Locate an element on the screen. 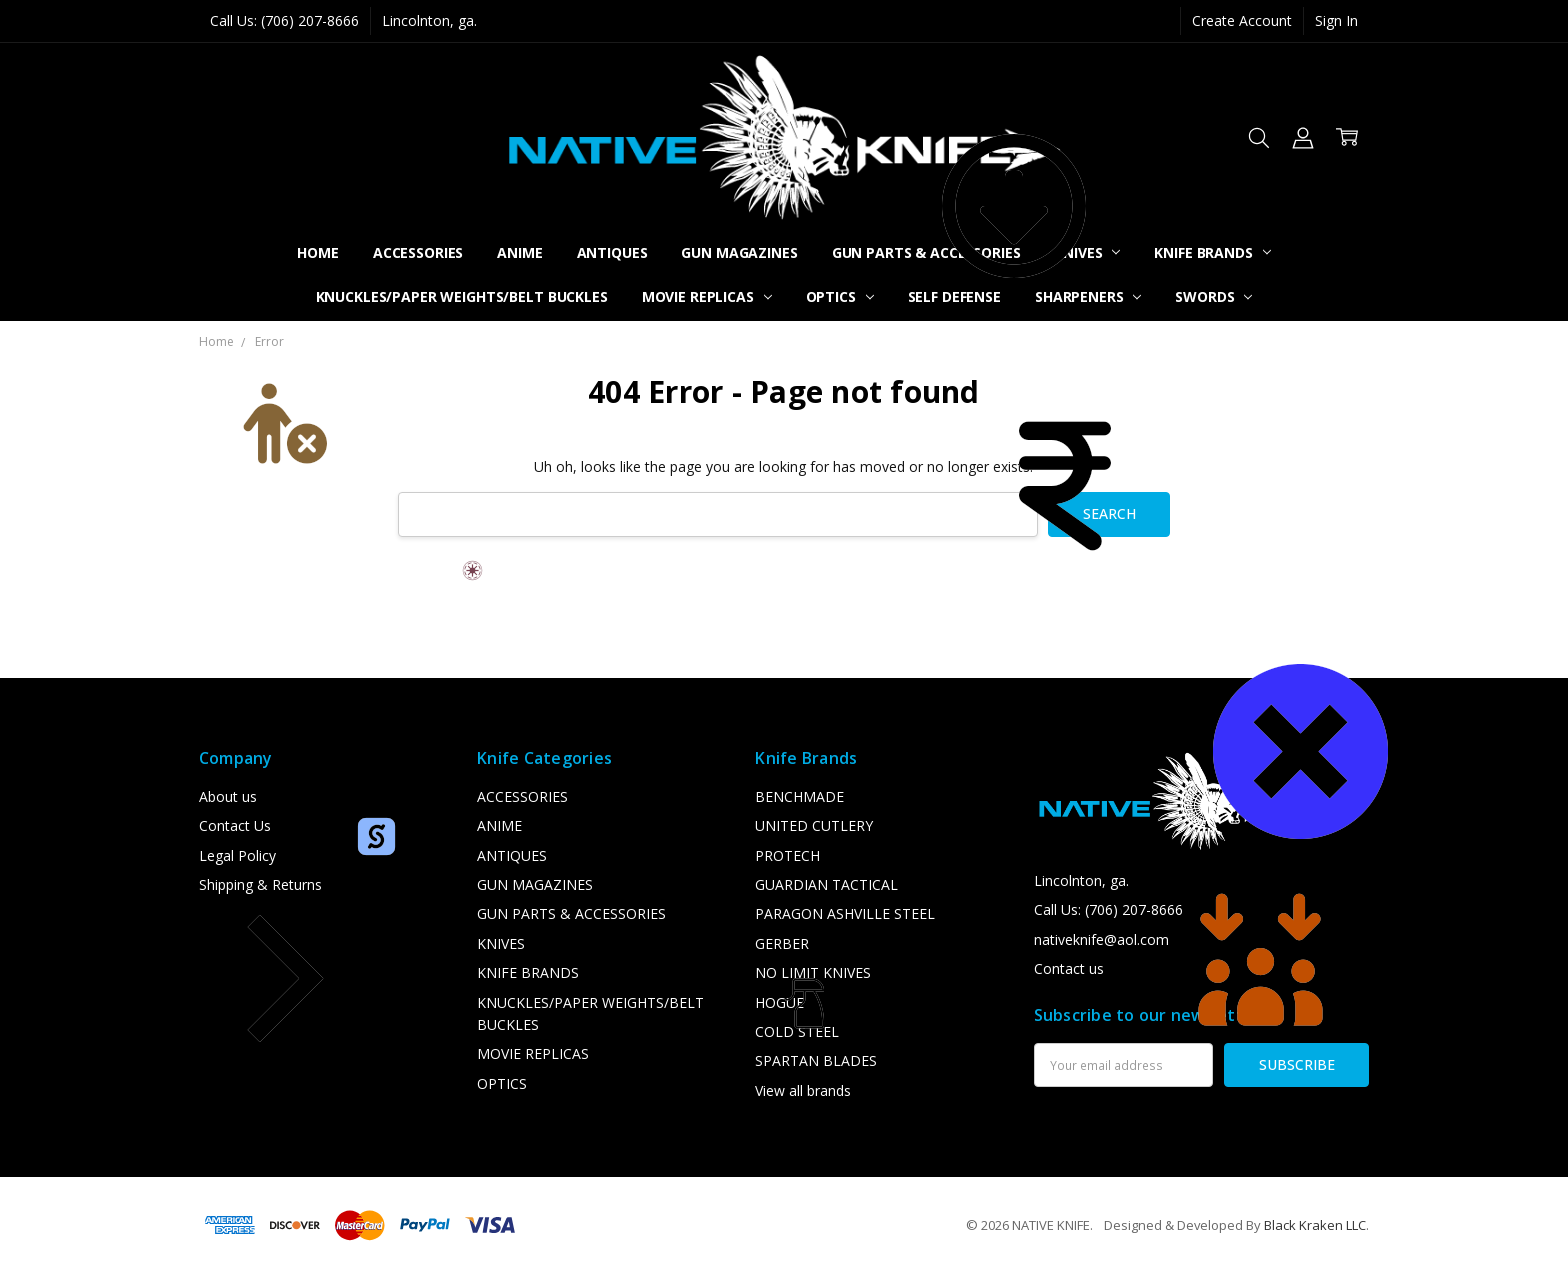 The width and height of the screenshot is (1568, 1266). navigate to the next item or screen is located at coordinates (285, 978).